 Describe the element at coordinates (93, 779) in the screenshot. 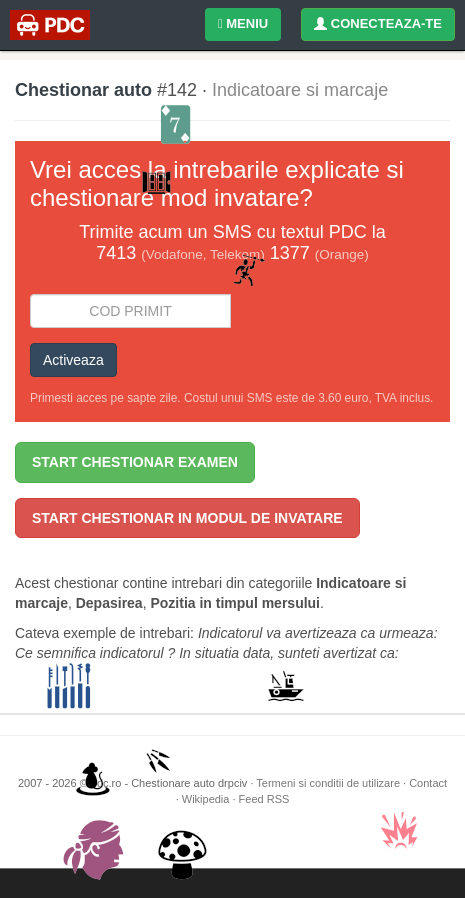

I see `select mouse character or pet in game` at that location.